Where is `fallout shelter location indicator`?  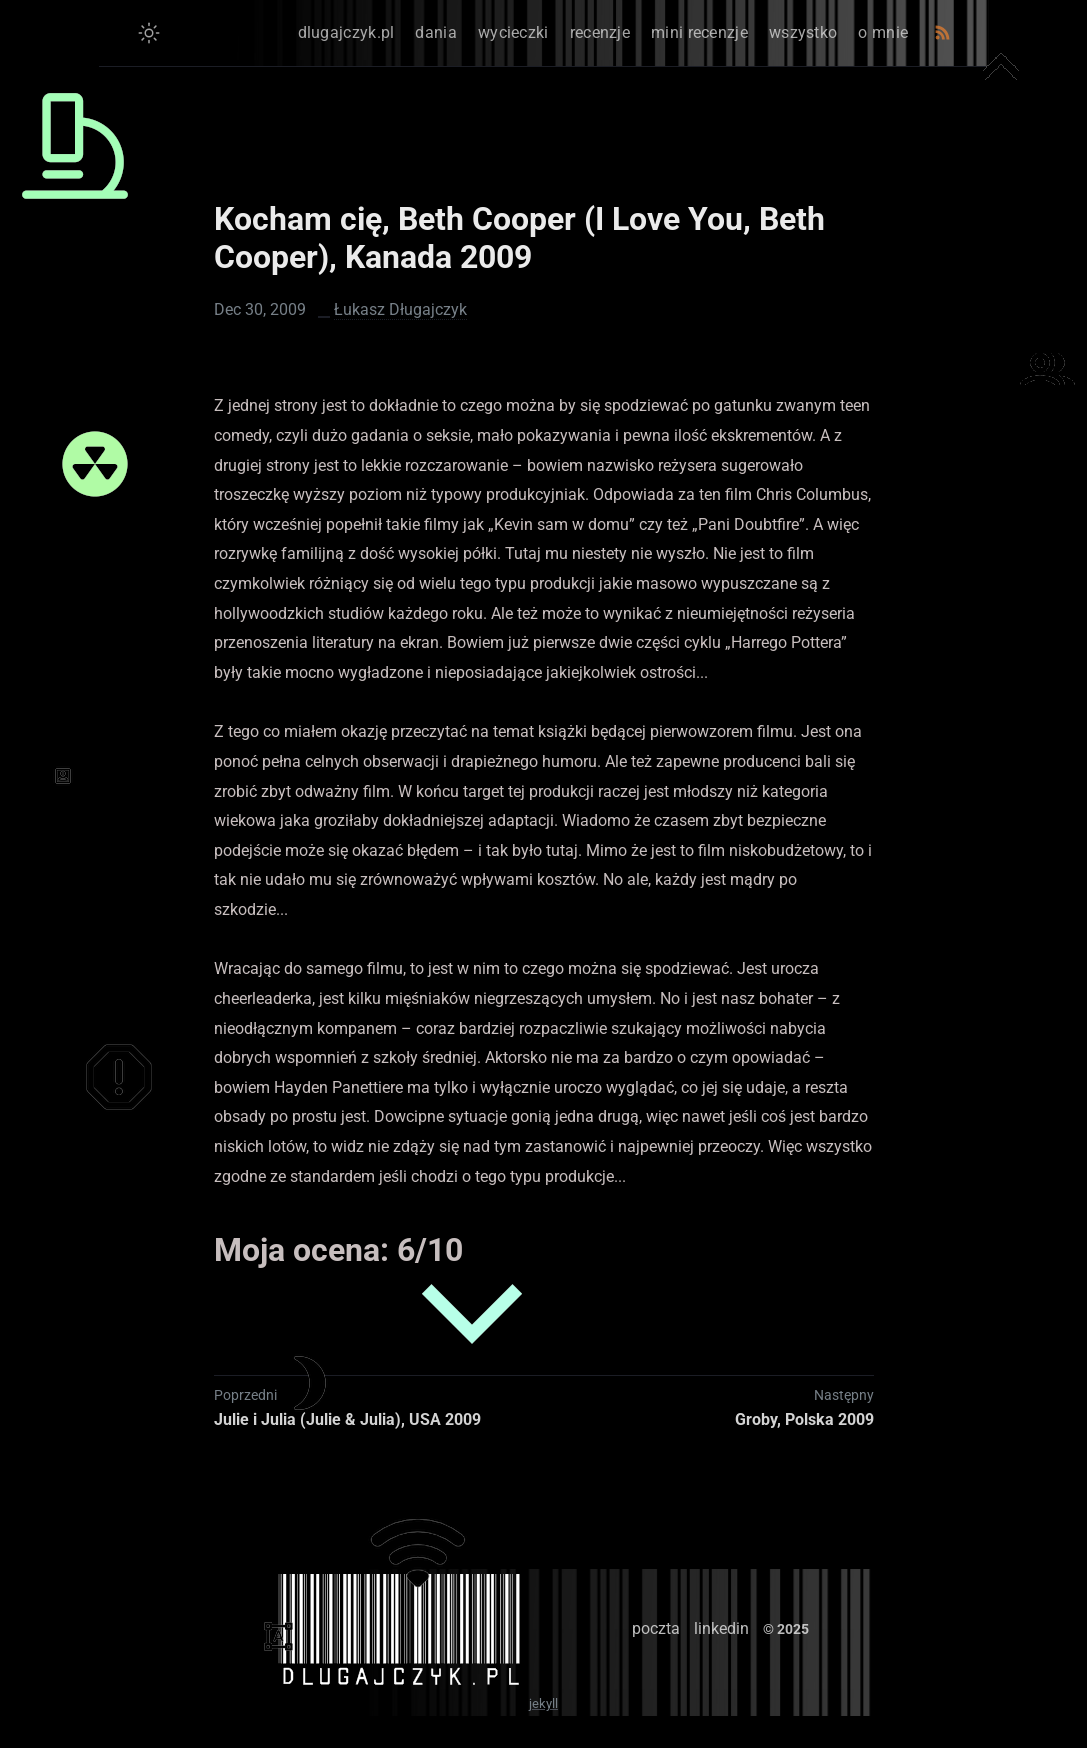
fallout shelter location indicator is located at coordinates (95, 464).